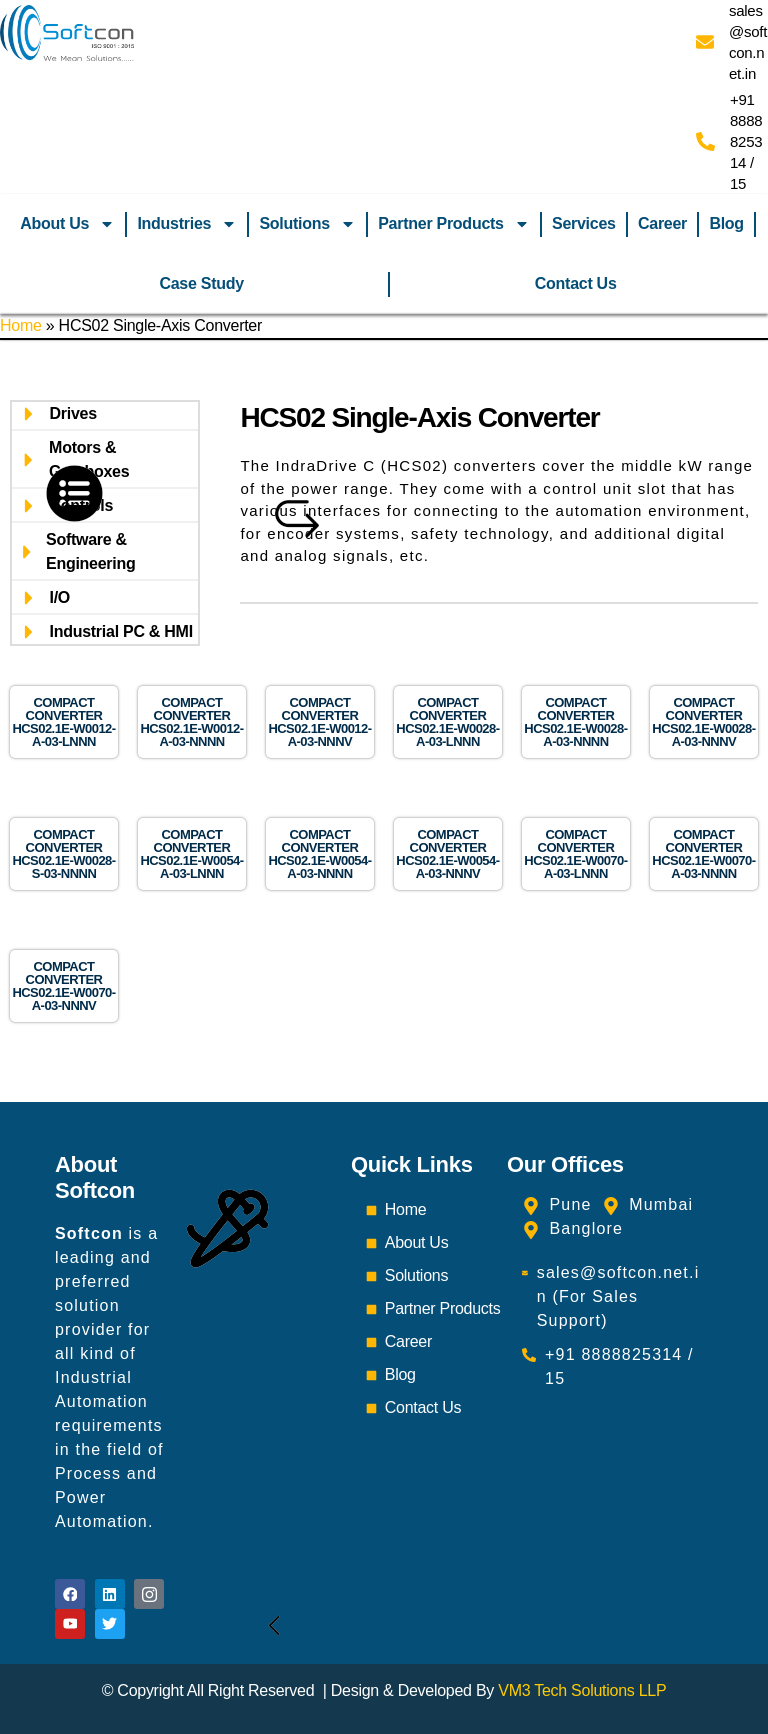 The image size is (768, 1734). What do you see at coordinates (229, 1228) in the screenshot?
I see `access sewing or craft tools` at bounding box center [229, 1228].